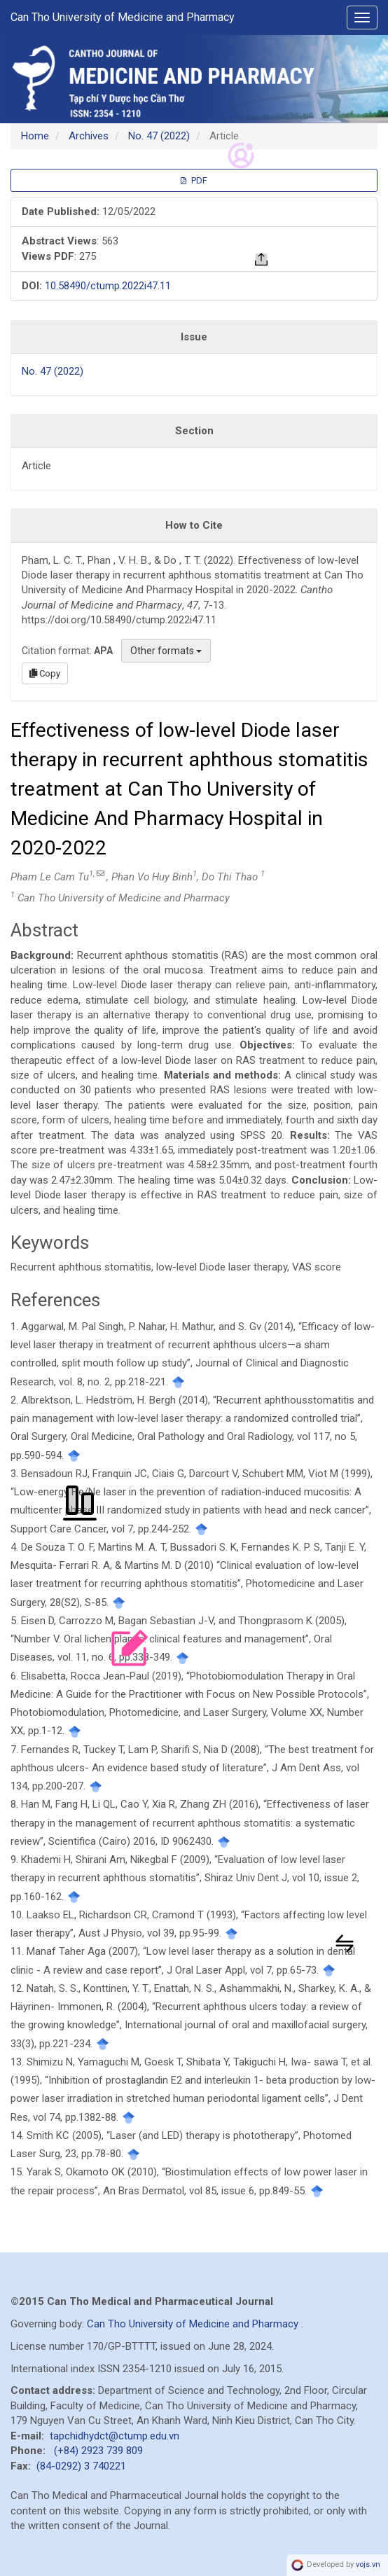 This screenshot has height=2576, width=388. Describe the element at coordinates (129, 1649) in the screenshot. I see `compose a new note` at that location.